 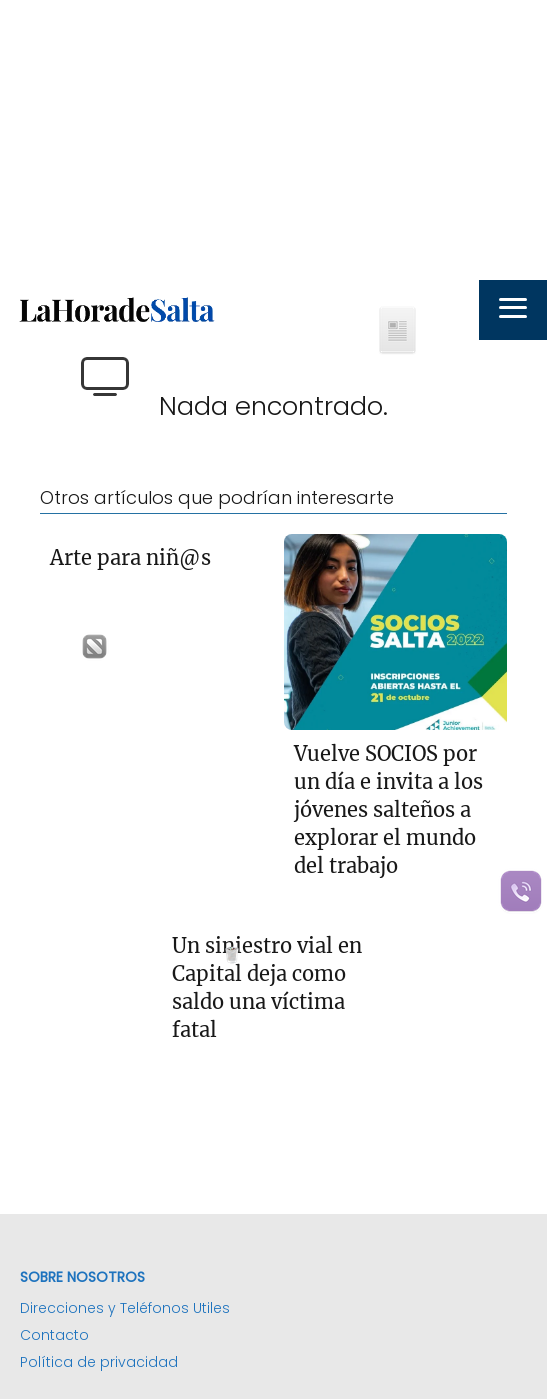 I want to click on open viber messaging app, so click(x=521, y=891).